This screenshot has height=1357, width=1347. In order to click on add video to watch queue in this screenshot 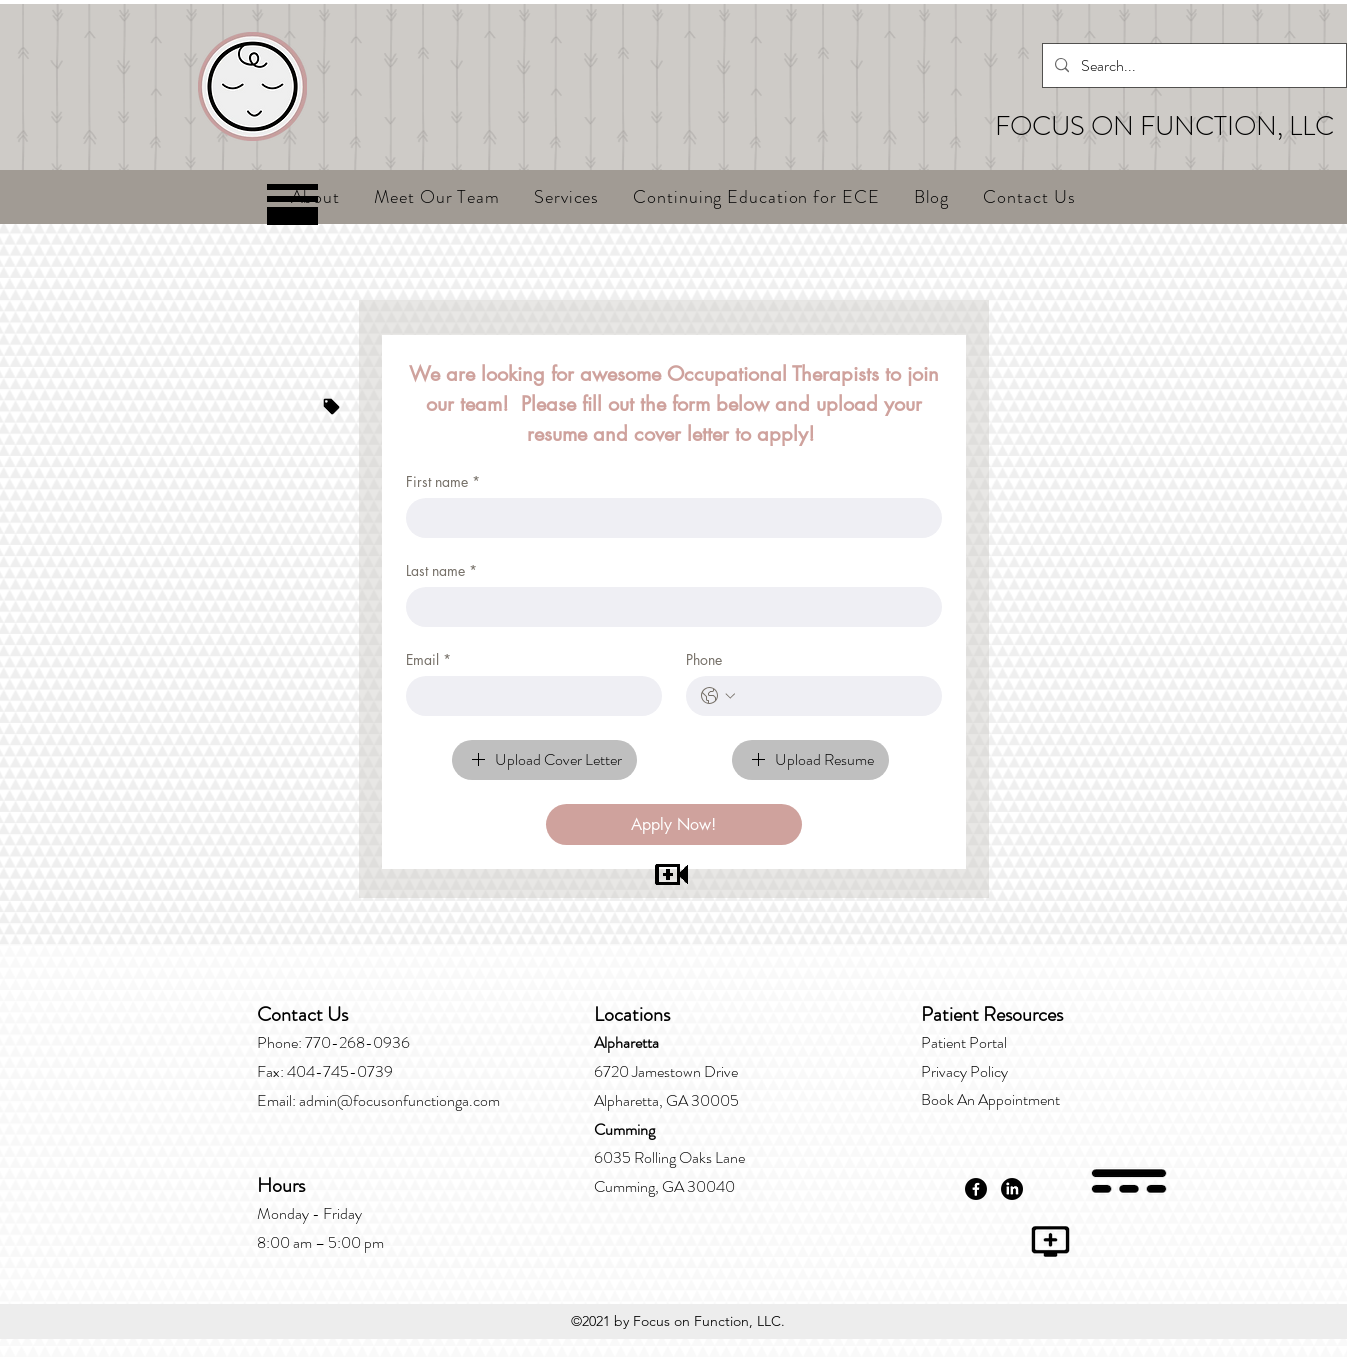, I will do `click(1050, 1241)`.